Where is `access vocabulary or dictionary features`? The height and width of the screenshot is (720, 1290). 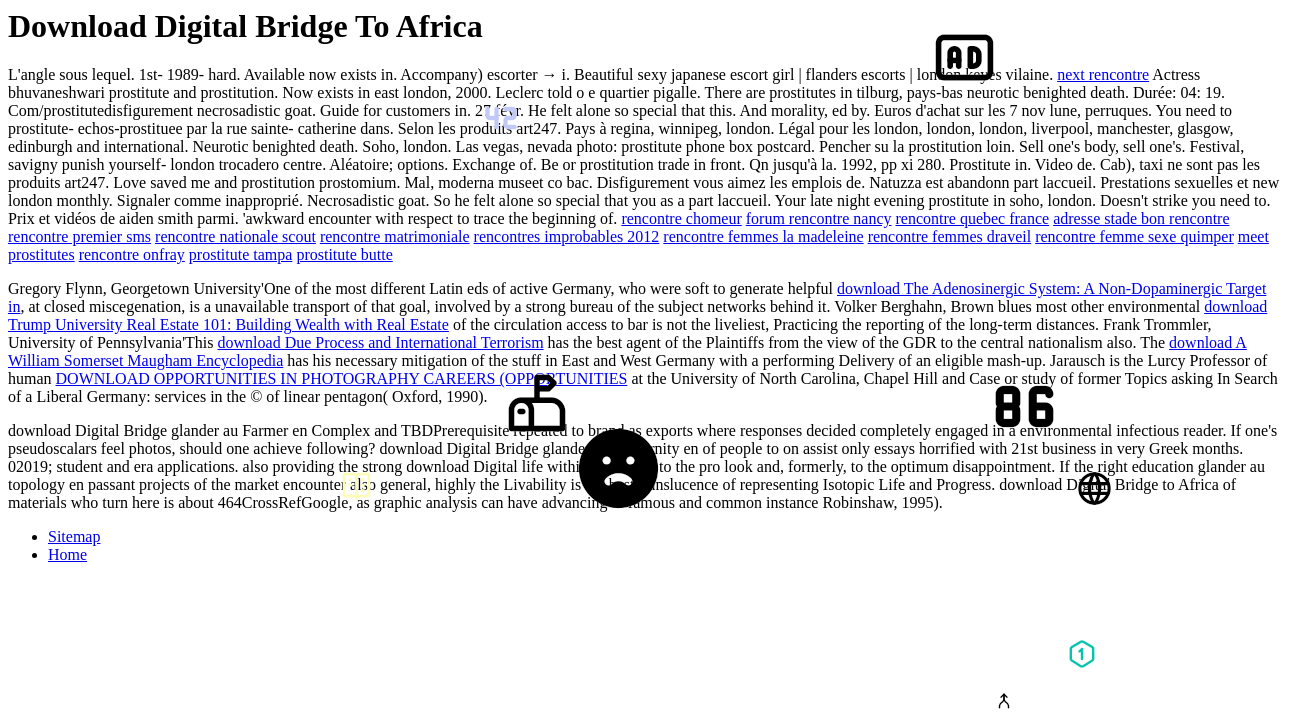
access vocabulary or dictionary features is located at coordinates (356, 486).